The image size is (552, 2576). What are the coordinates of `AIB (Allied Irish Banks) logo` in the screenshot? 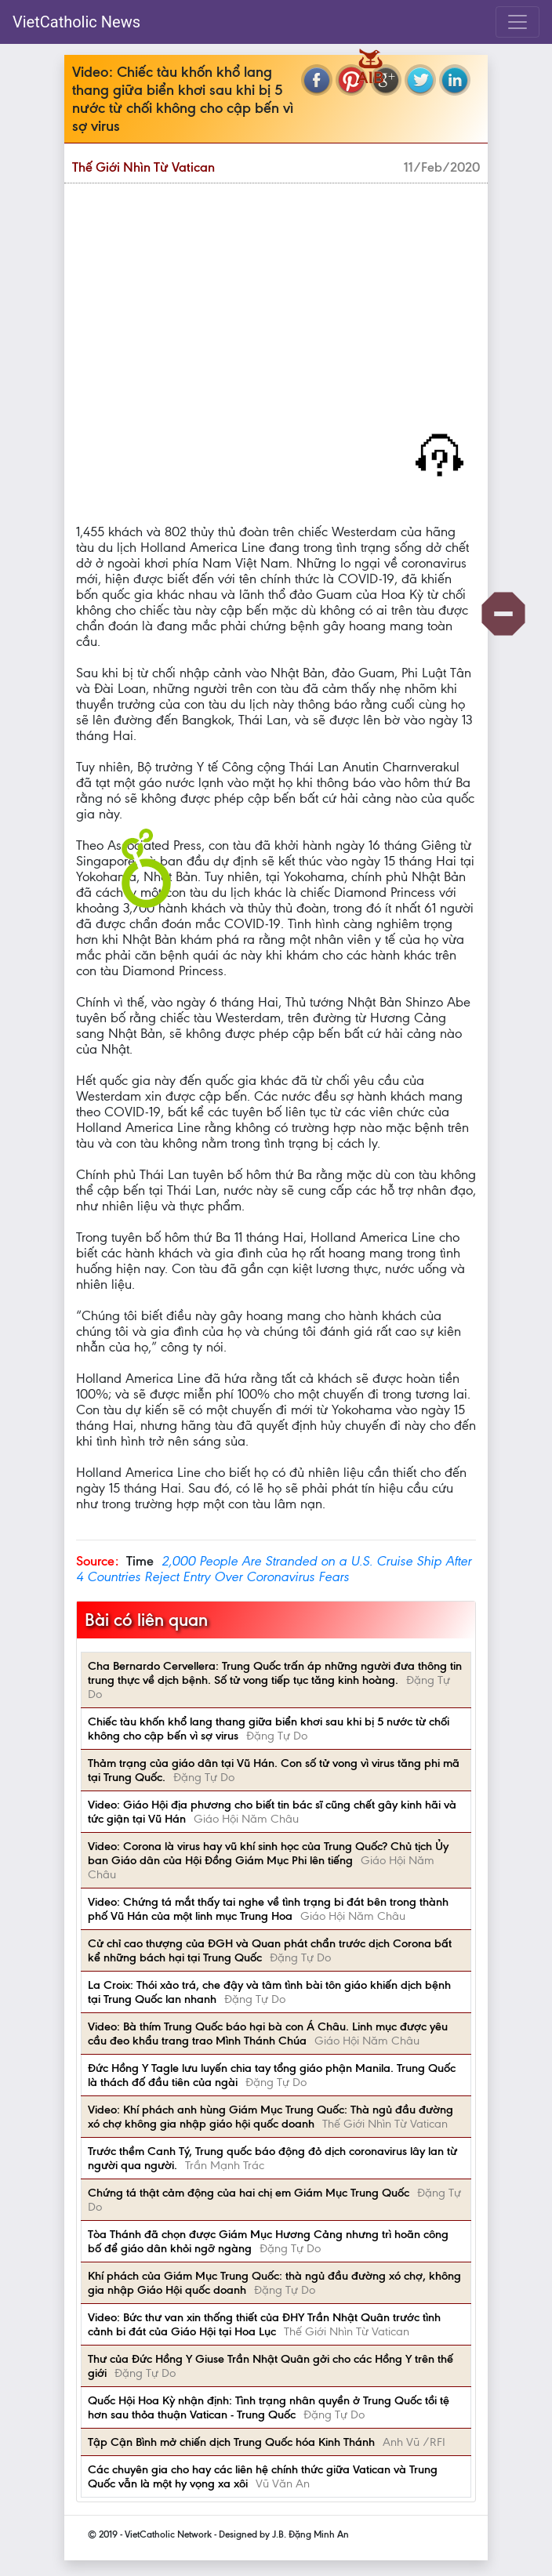 It's located at (370, 66).